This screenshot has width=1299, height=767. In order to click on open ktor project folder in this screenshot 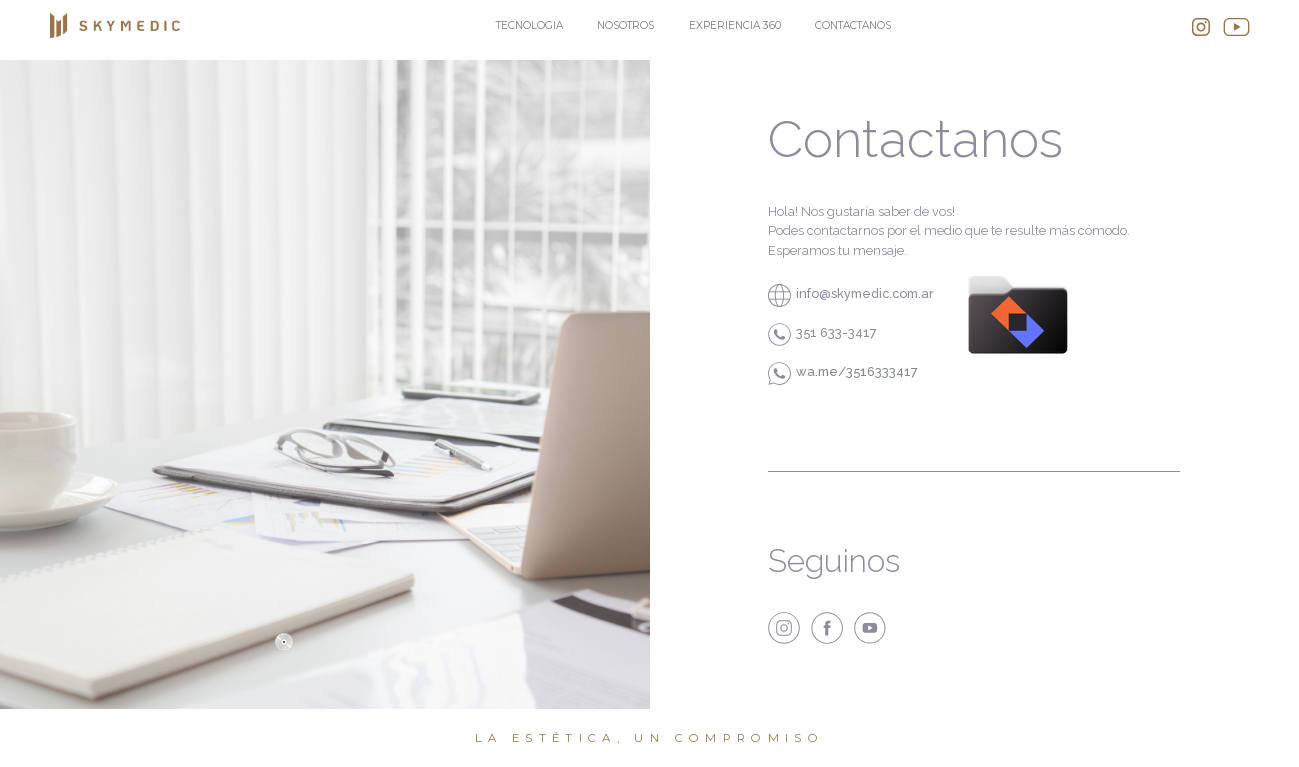, I will do `click(1017, 317)`.